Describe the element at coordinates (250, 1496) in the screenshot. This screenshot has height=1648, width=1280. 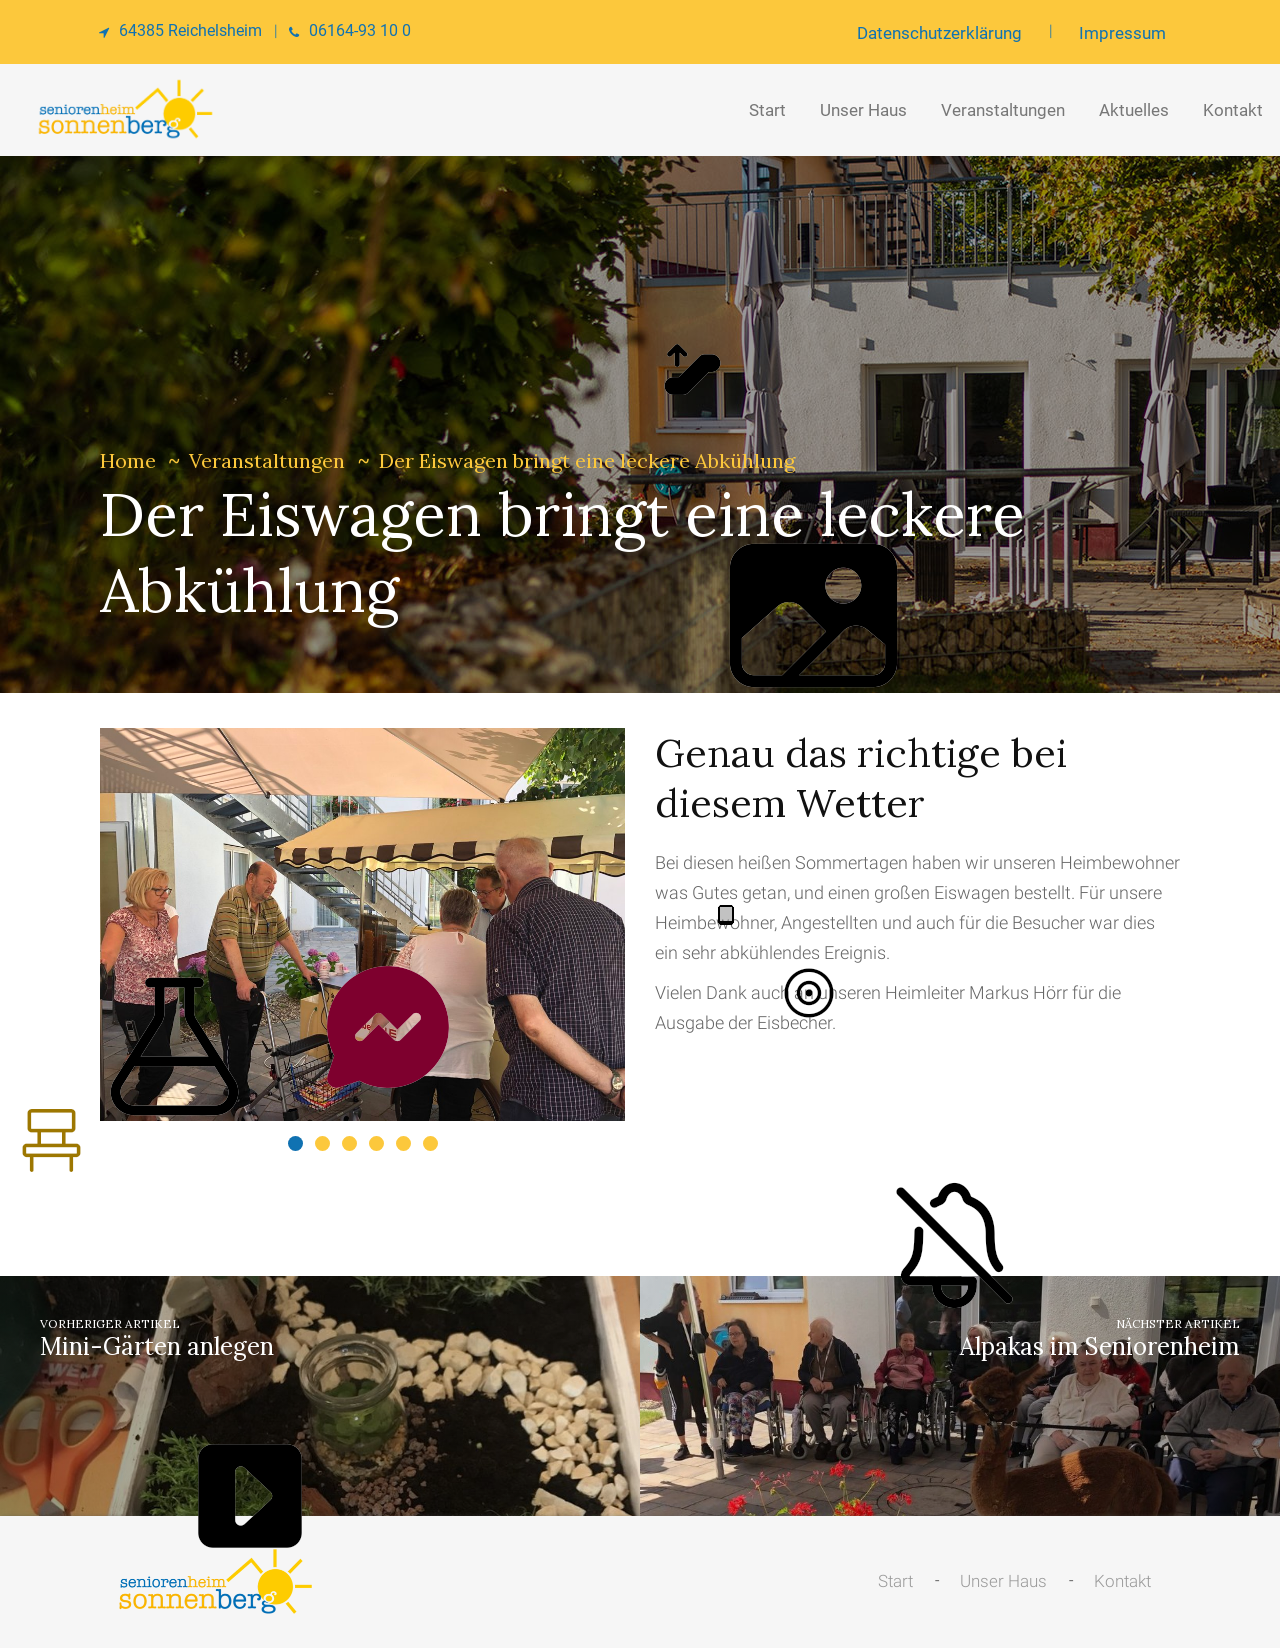
I see `play media or video content` at that location.